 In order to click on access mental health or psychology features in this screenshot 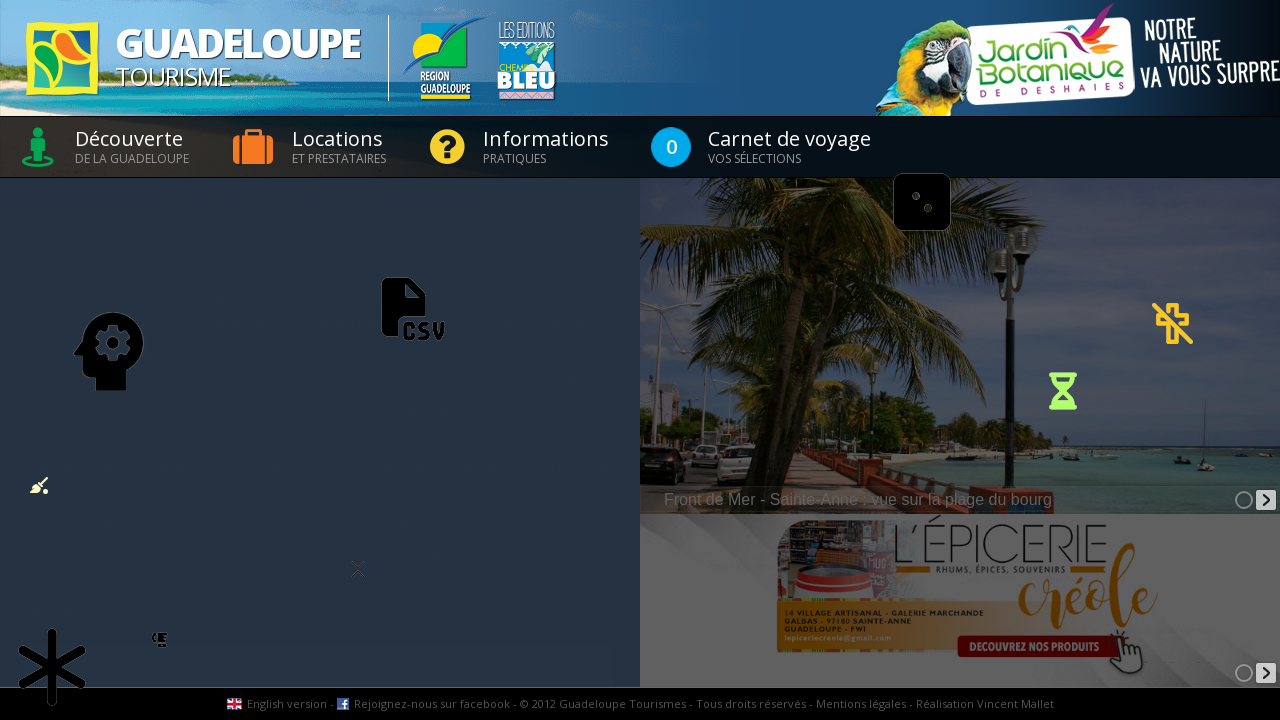, I will do `click(108, 351)`.